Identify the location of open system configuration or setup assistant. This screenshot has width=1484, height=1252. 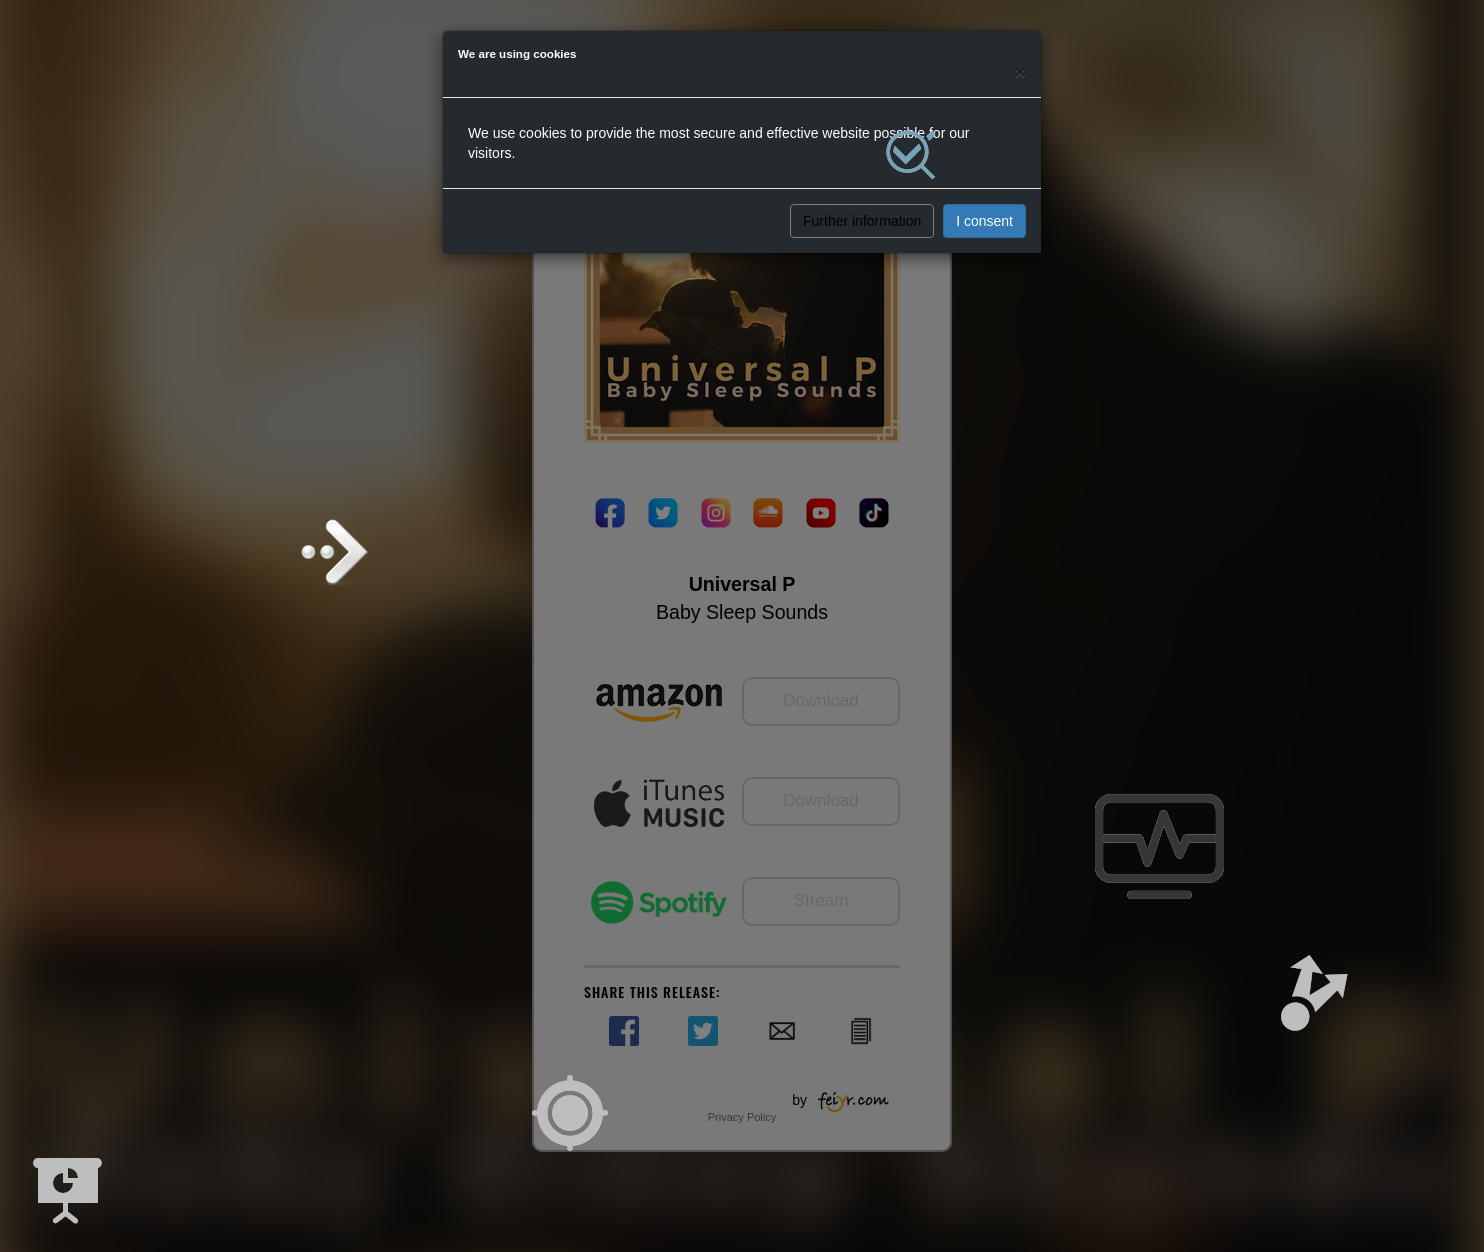
(911, 155).